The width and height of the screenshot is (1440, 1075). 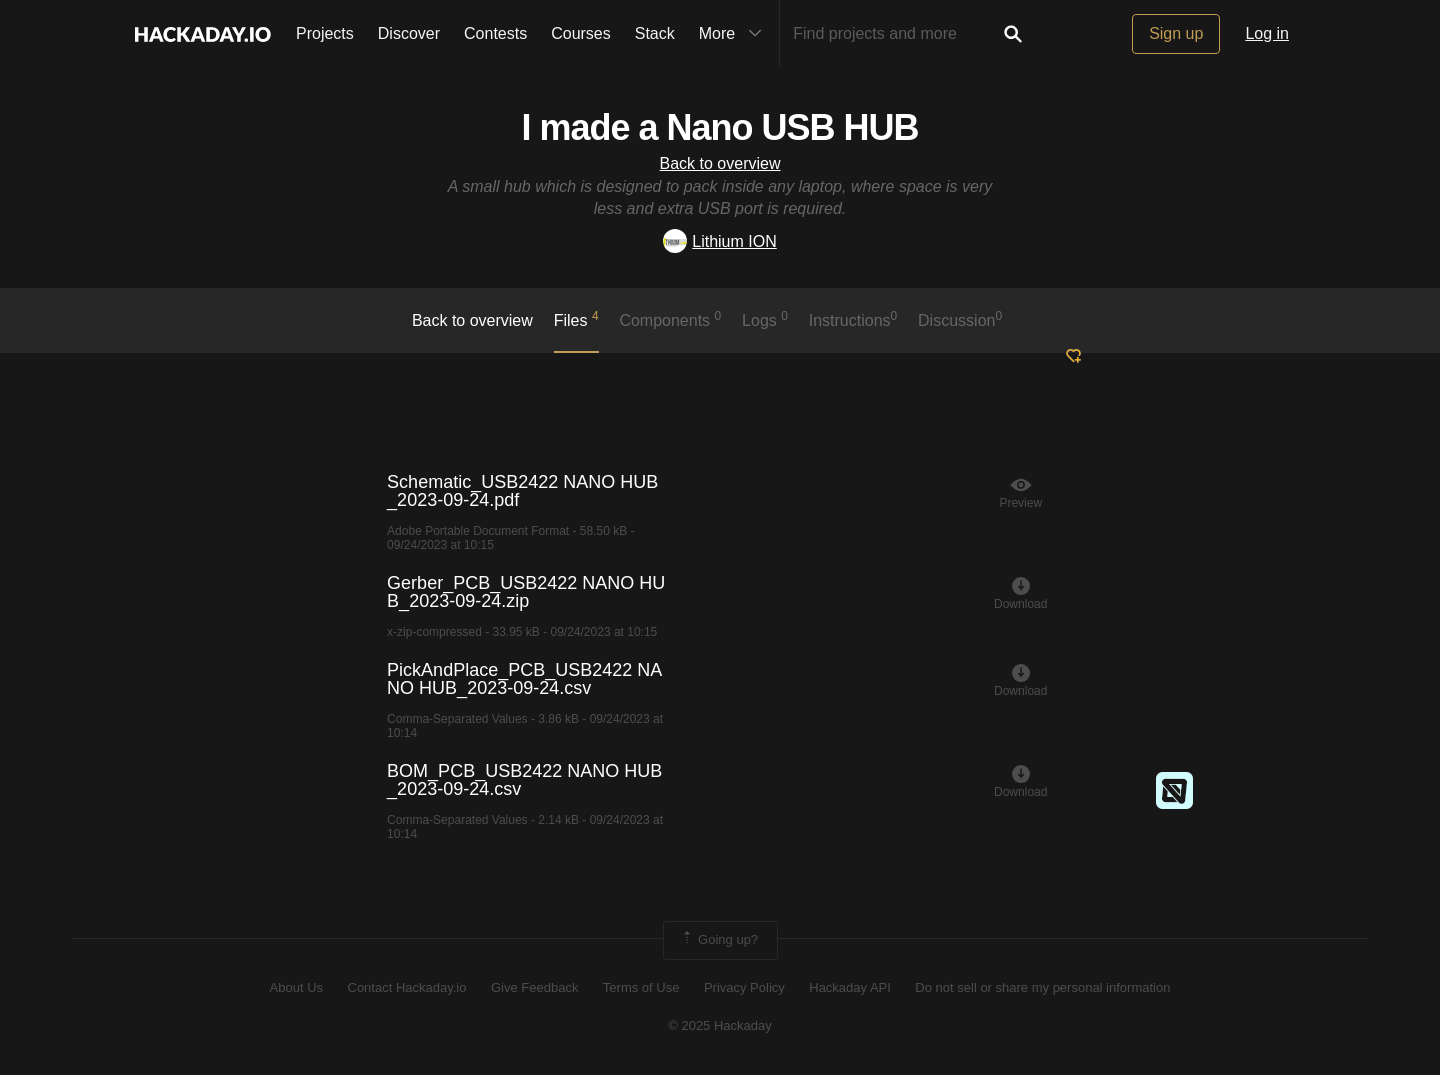 What do you see at coordinates (1174, 790) in the screenshot?
I see `mock service worker (MSW) library logo` at bounding box center [1174, 790].